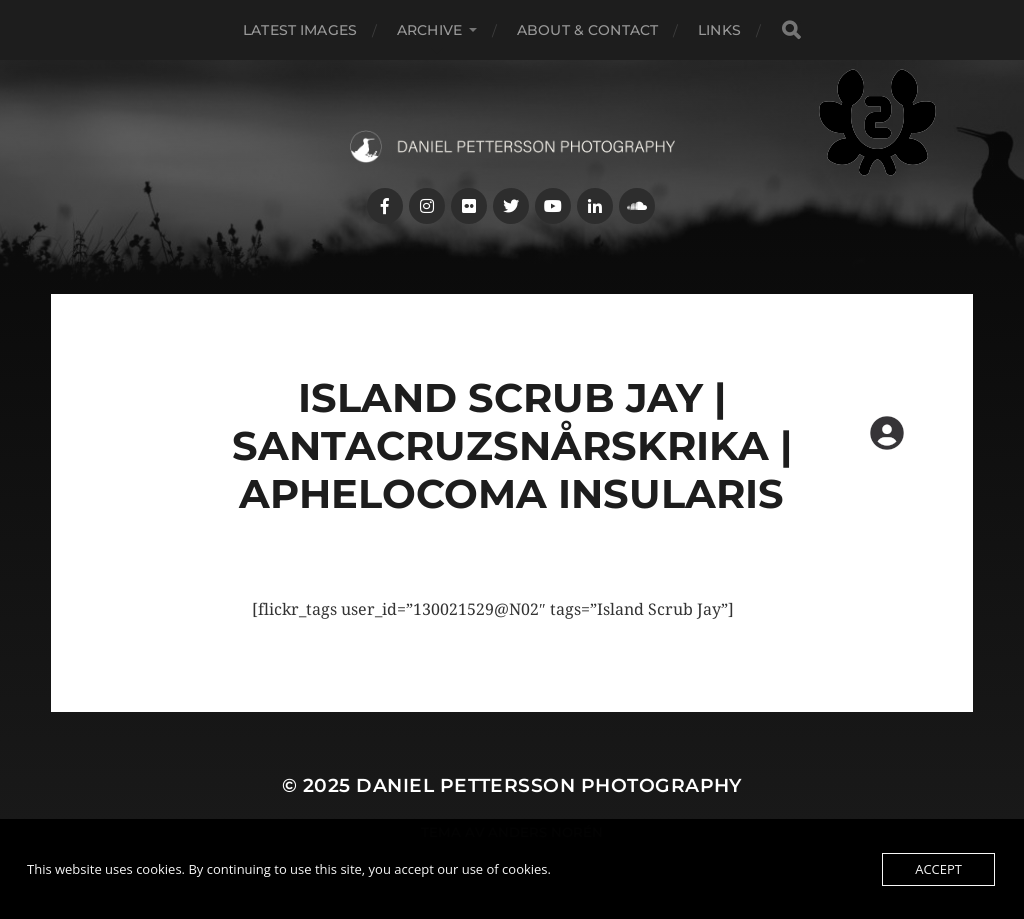 This screenshot has height=919, width=1024. Describe the element at coordinates (877, 122) in the screenshot. I see `view achievements or awards` at that location.